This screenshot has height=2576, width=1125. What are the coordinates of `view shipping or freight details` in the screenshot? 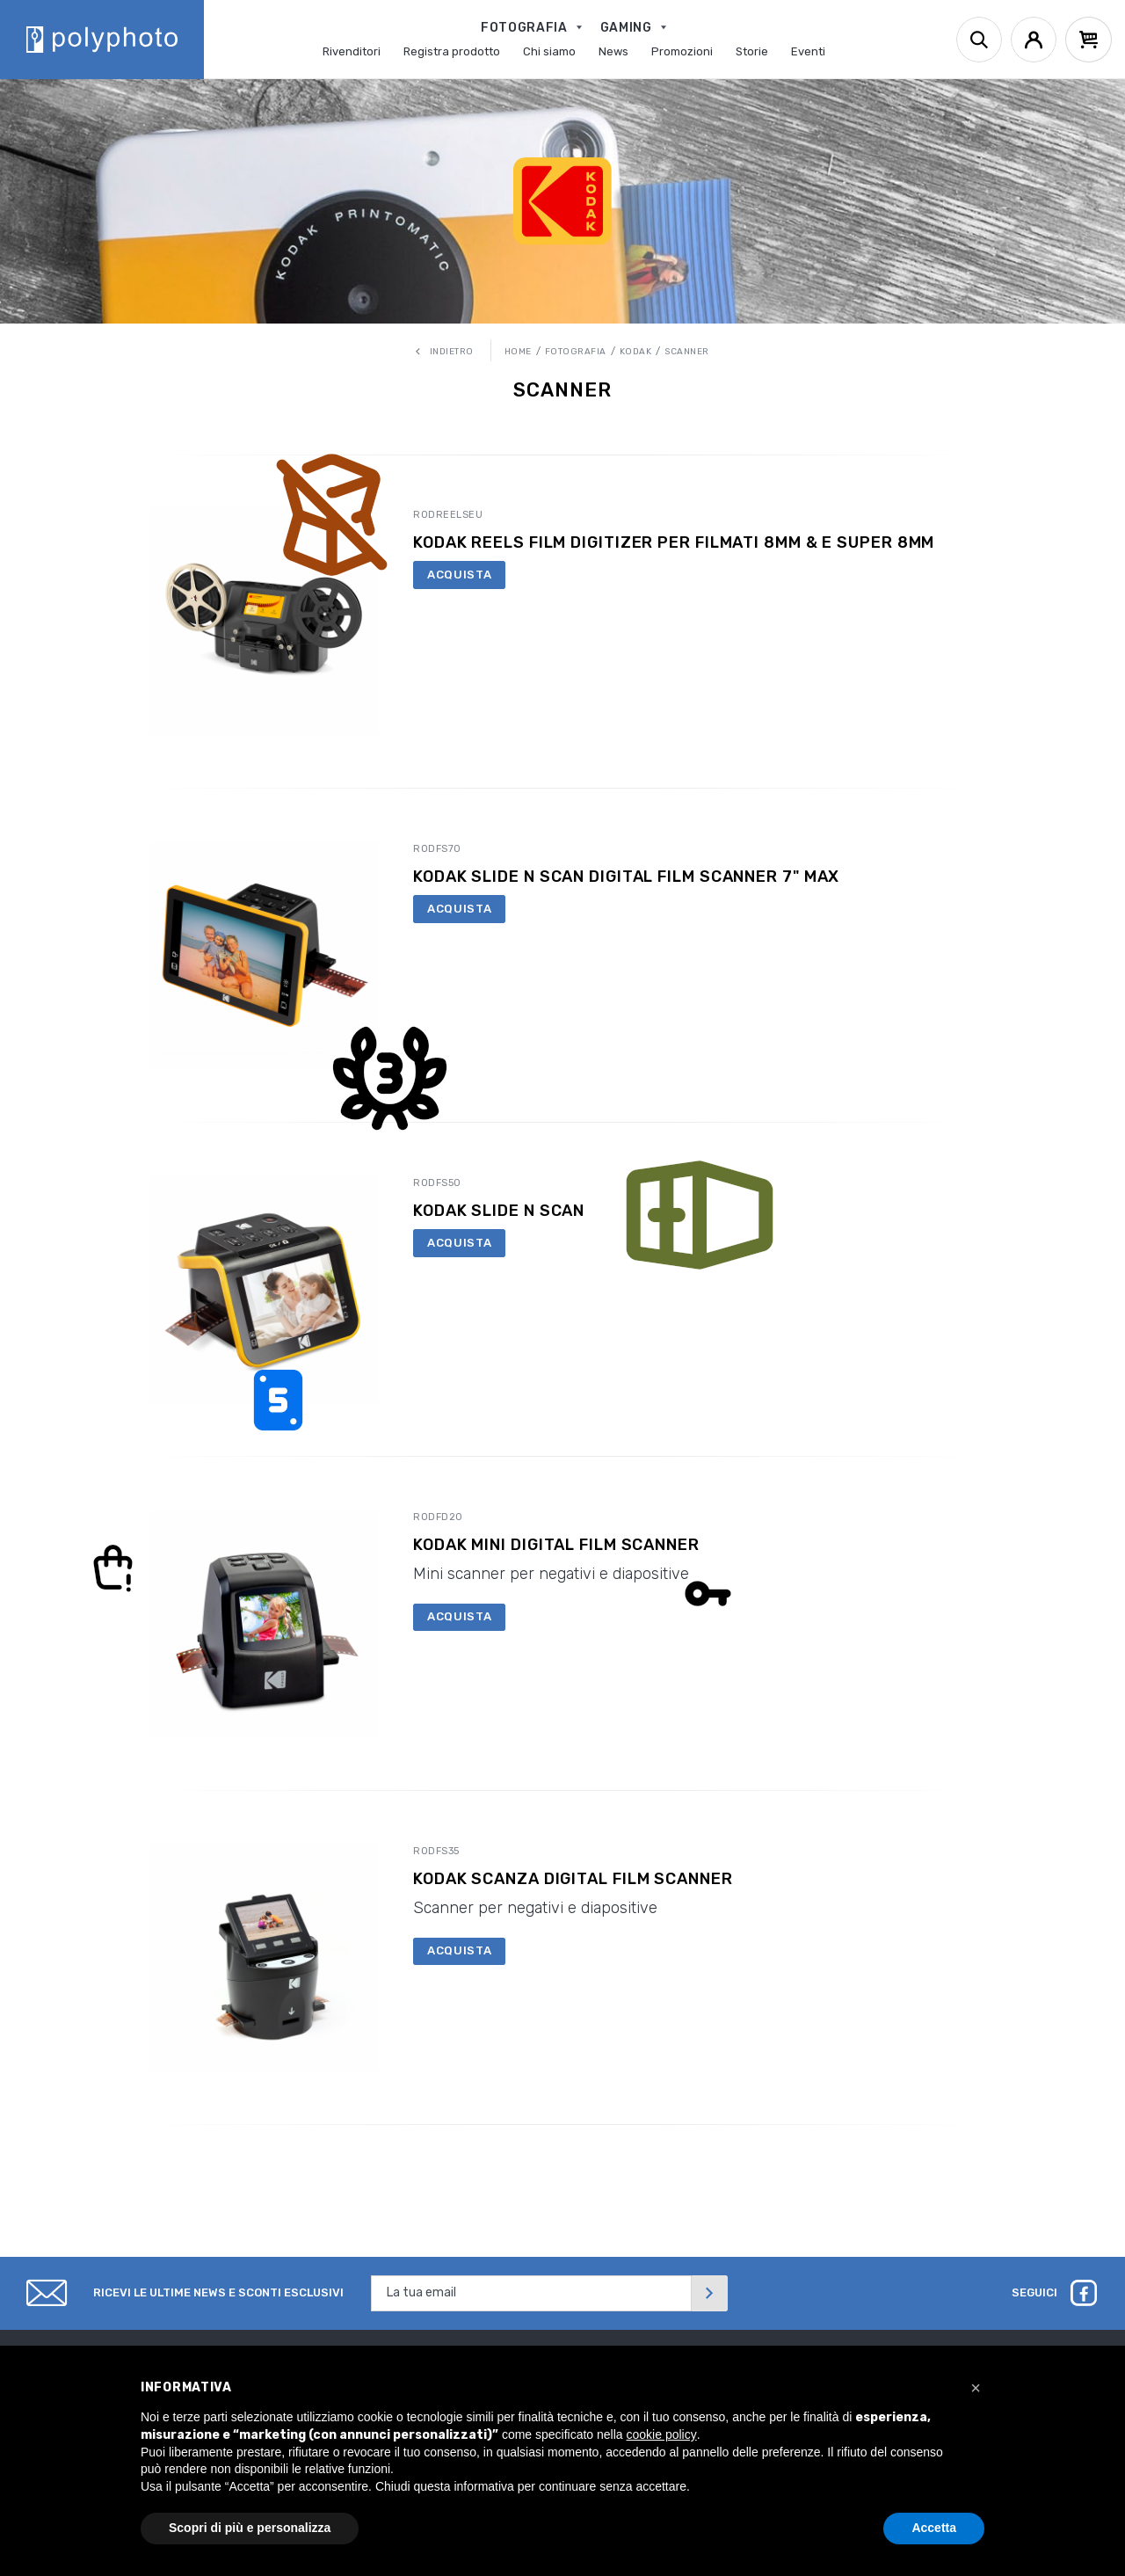 It's located at (700, 1215).